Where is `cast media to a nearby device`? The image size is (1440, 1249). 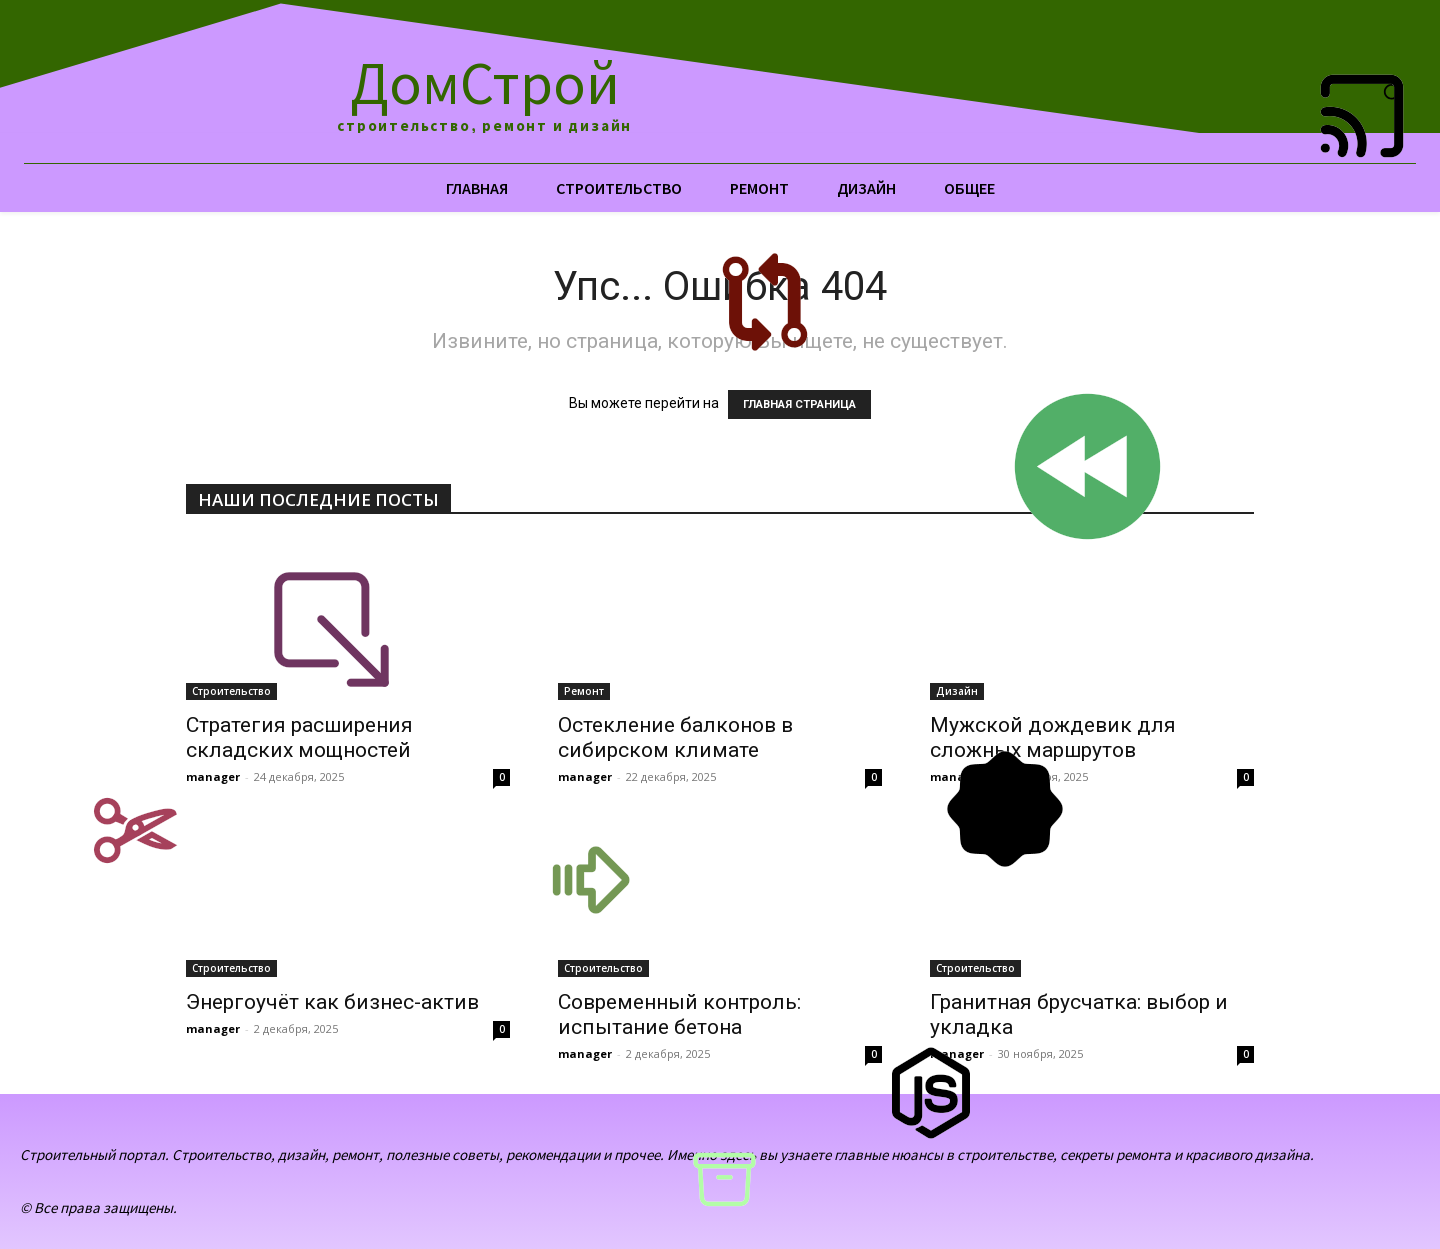
cast media to a nearby device is located at coordinates (1362, 116).